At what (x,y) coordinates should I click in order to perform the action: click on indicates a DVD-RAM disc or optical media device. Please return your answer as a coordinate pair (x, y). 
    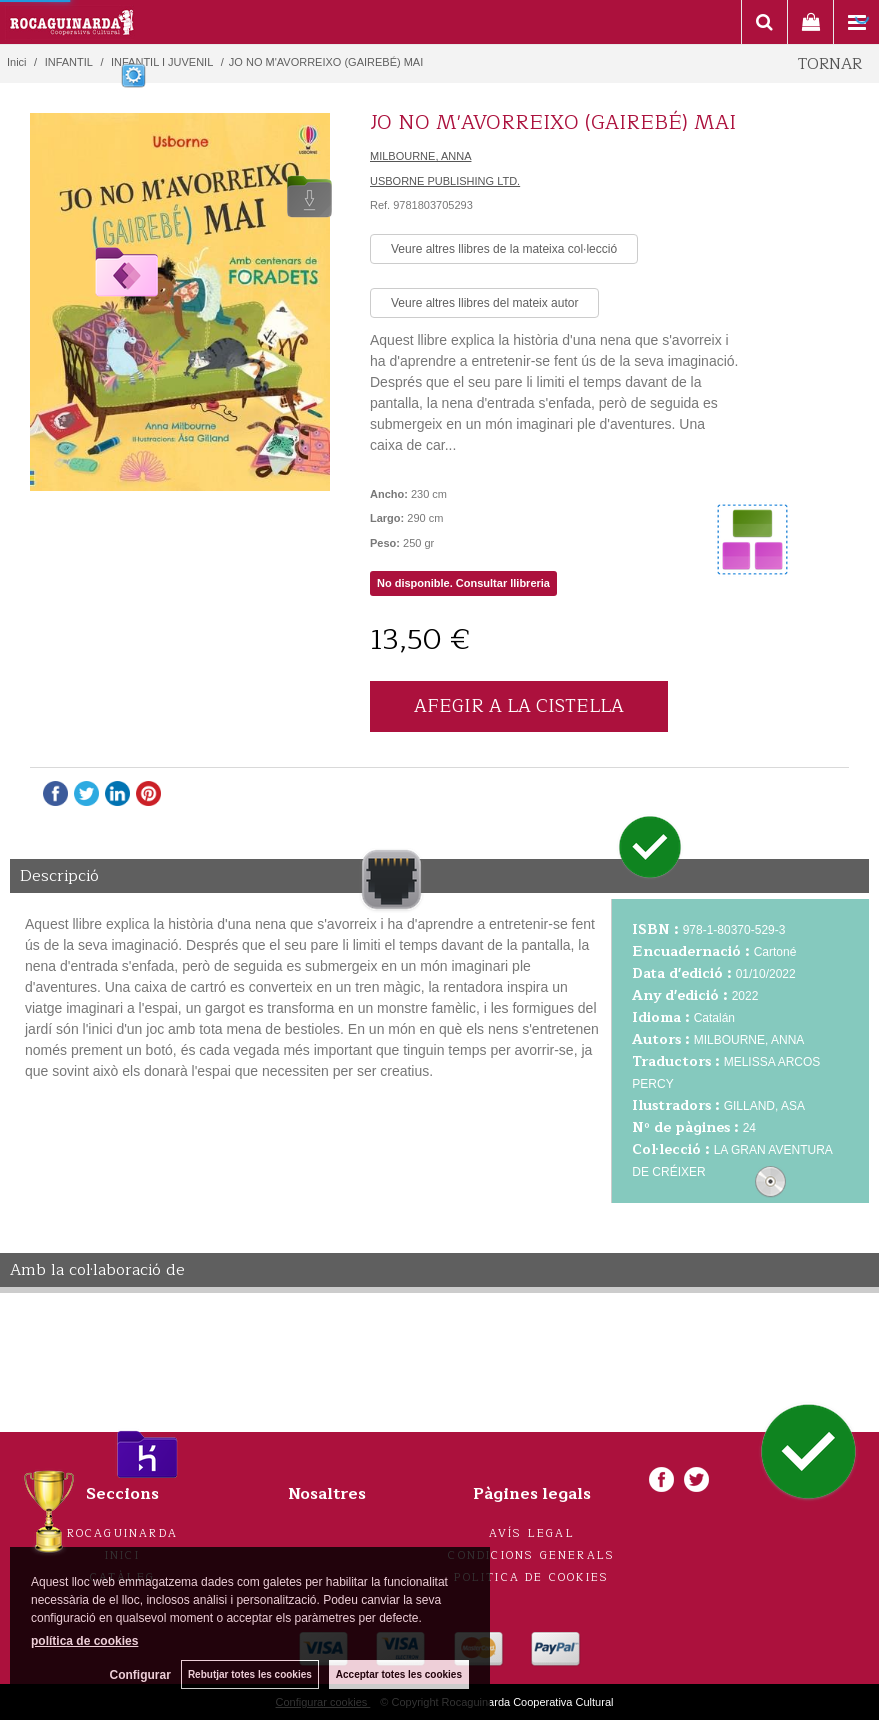
    Looking at the image, I should click on (770, 1181).